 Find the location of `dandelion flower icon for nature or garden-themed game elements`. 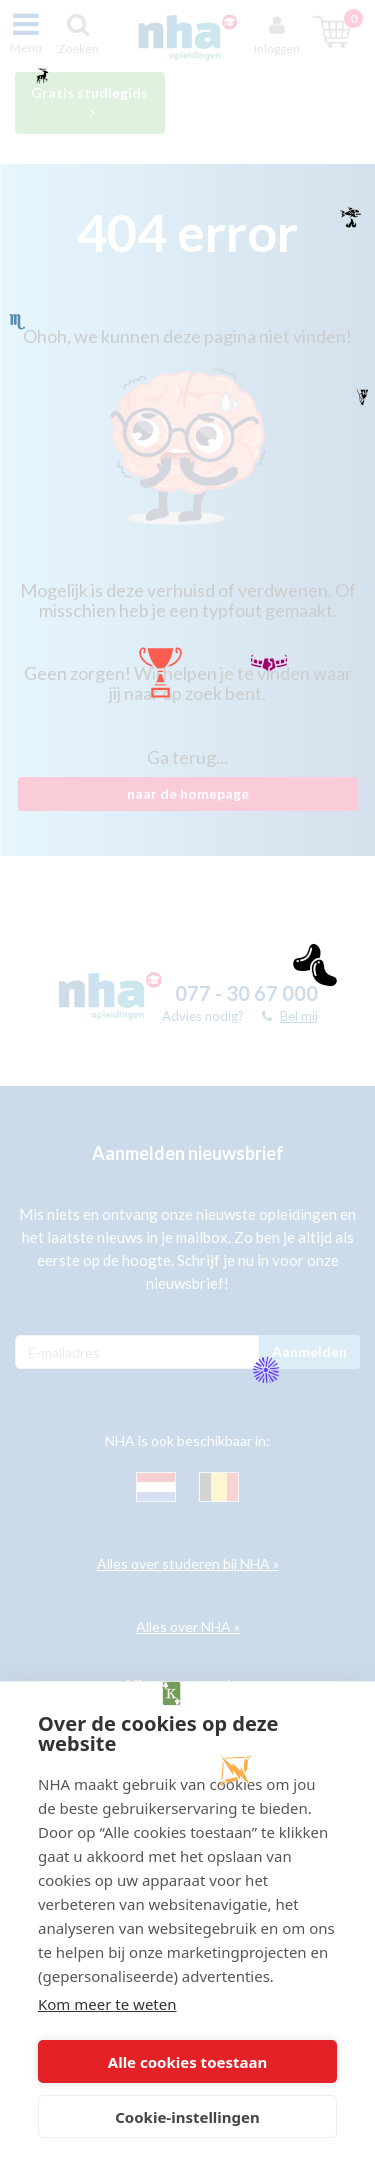

dandelion flower icon for nature or garden-themed game elements is located at coordinates (266, 1370).